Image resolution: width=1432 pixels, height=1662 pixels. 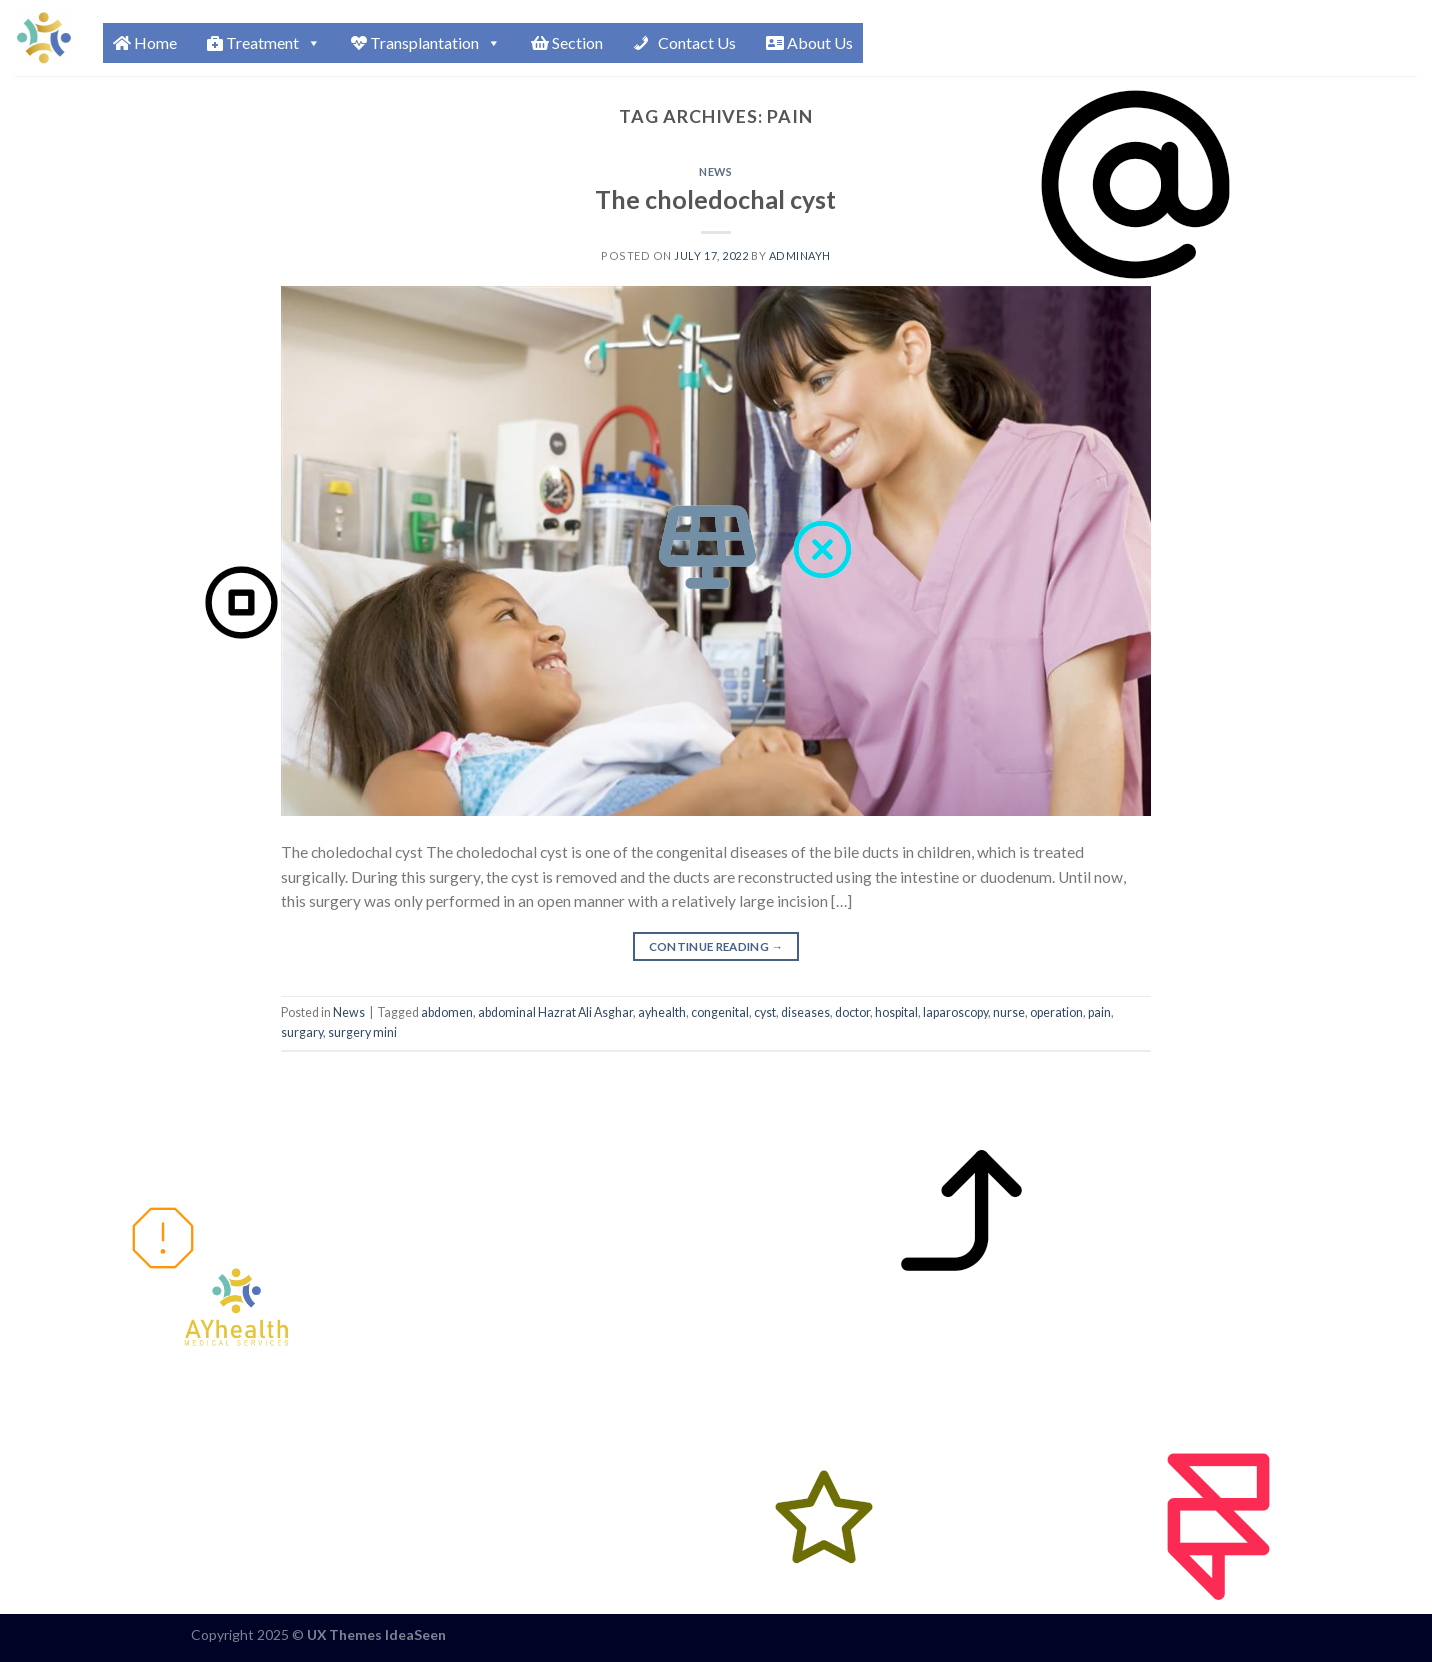 What do you see at coordinates (1218, 1523) in the screenshot?
I see `open Framer app` at bounding box center [1218, 1523].